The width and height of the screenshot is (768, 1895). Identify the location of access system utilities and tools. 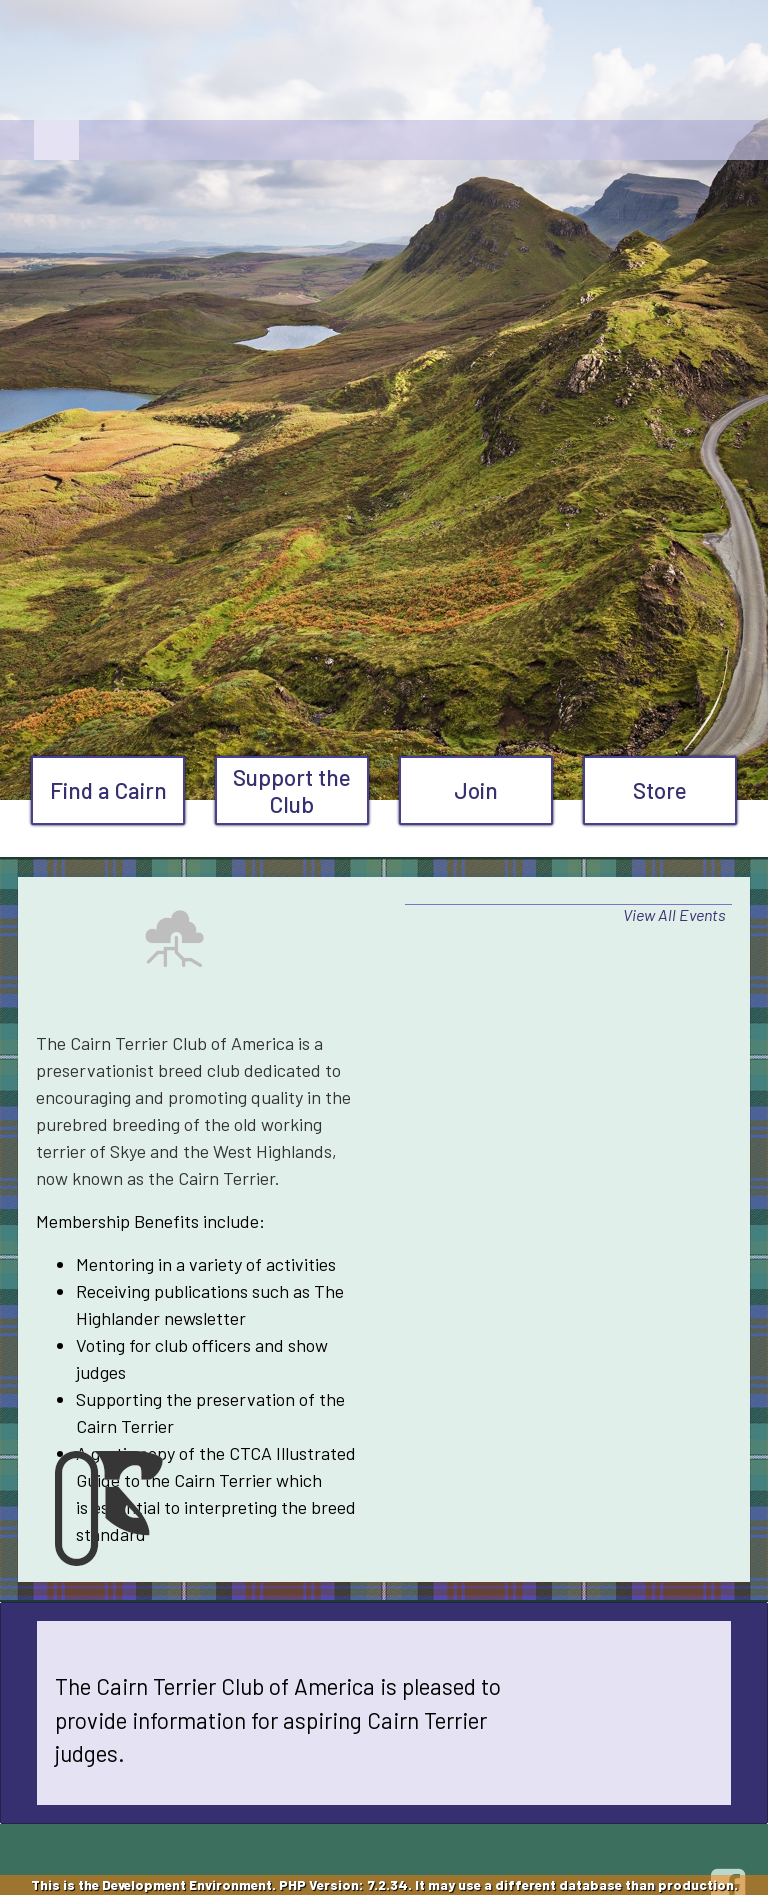
(112, 1508).